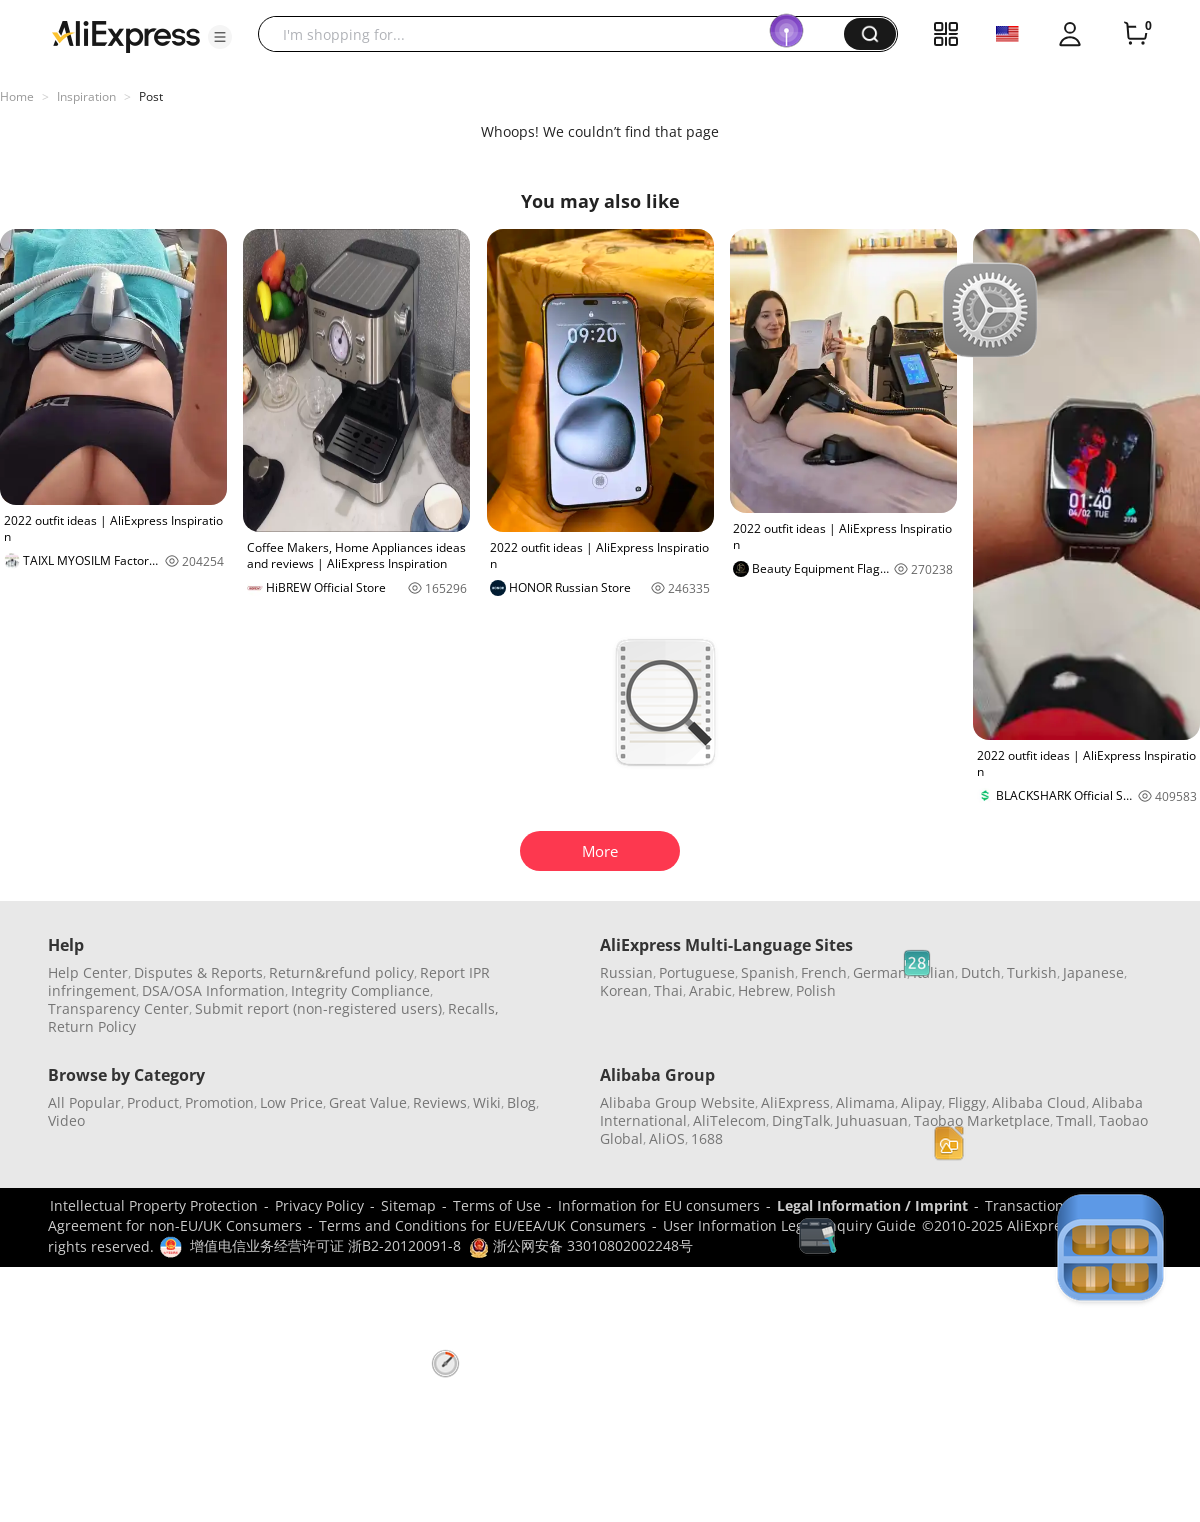  I want to click on open the podcasts app, so click(786, 30).